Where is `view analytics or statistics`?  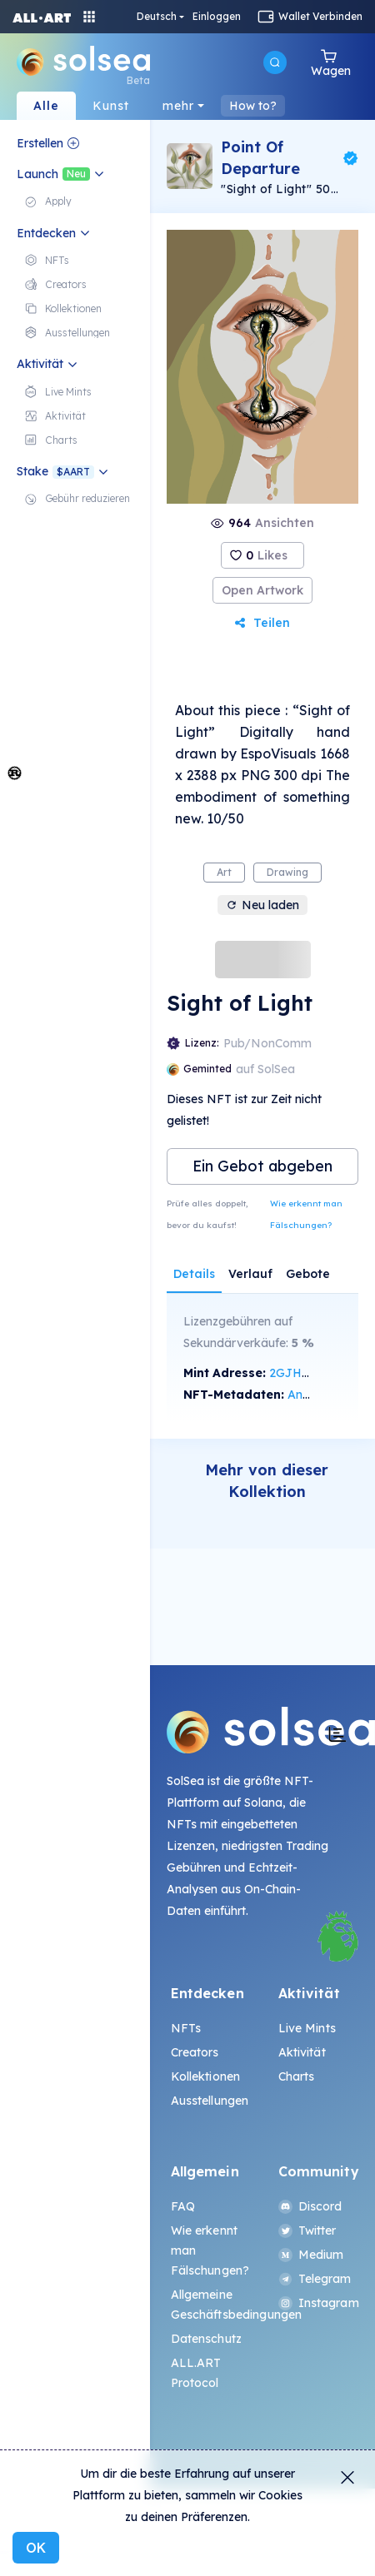
view analytics or statistics is located at coordinates (338, 1734).